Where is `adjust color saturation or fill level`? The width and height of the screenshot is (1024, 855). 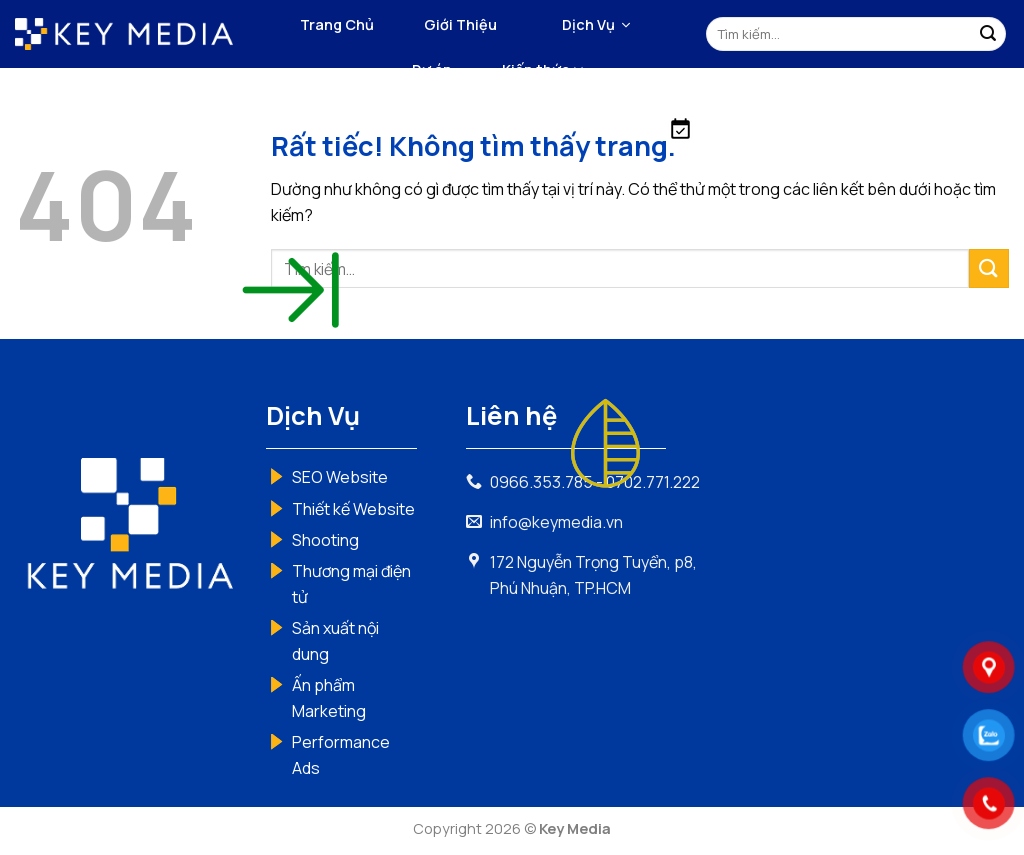 adjust color saturation or fill level is located at coordinates (605, 446).